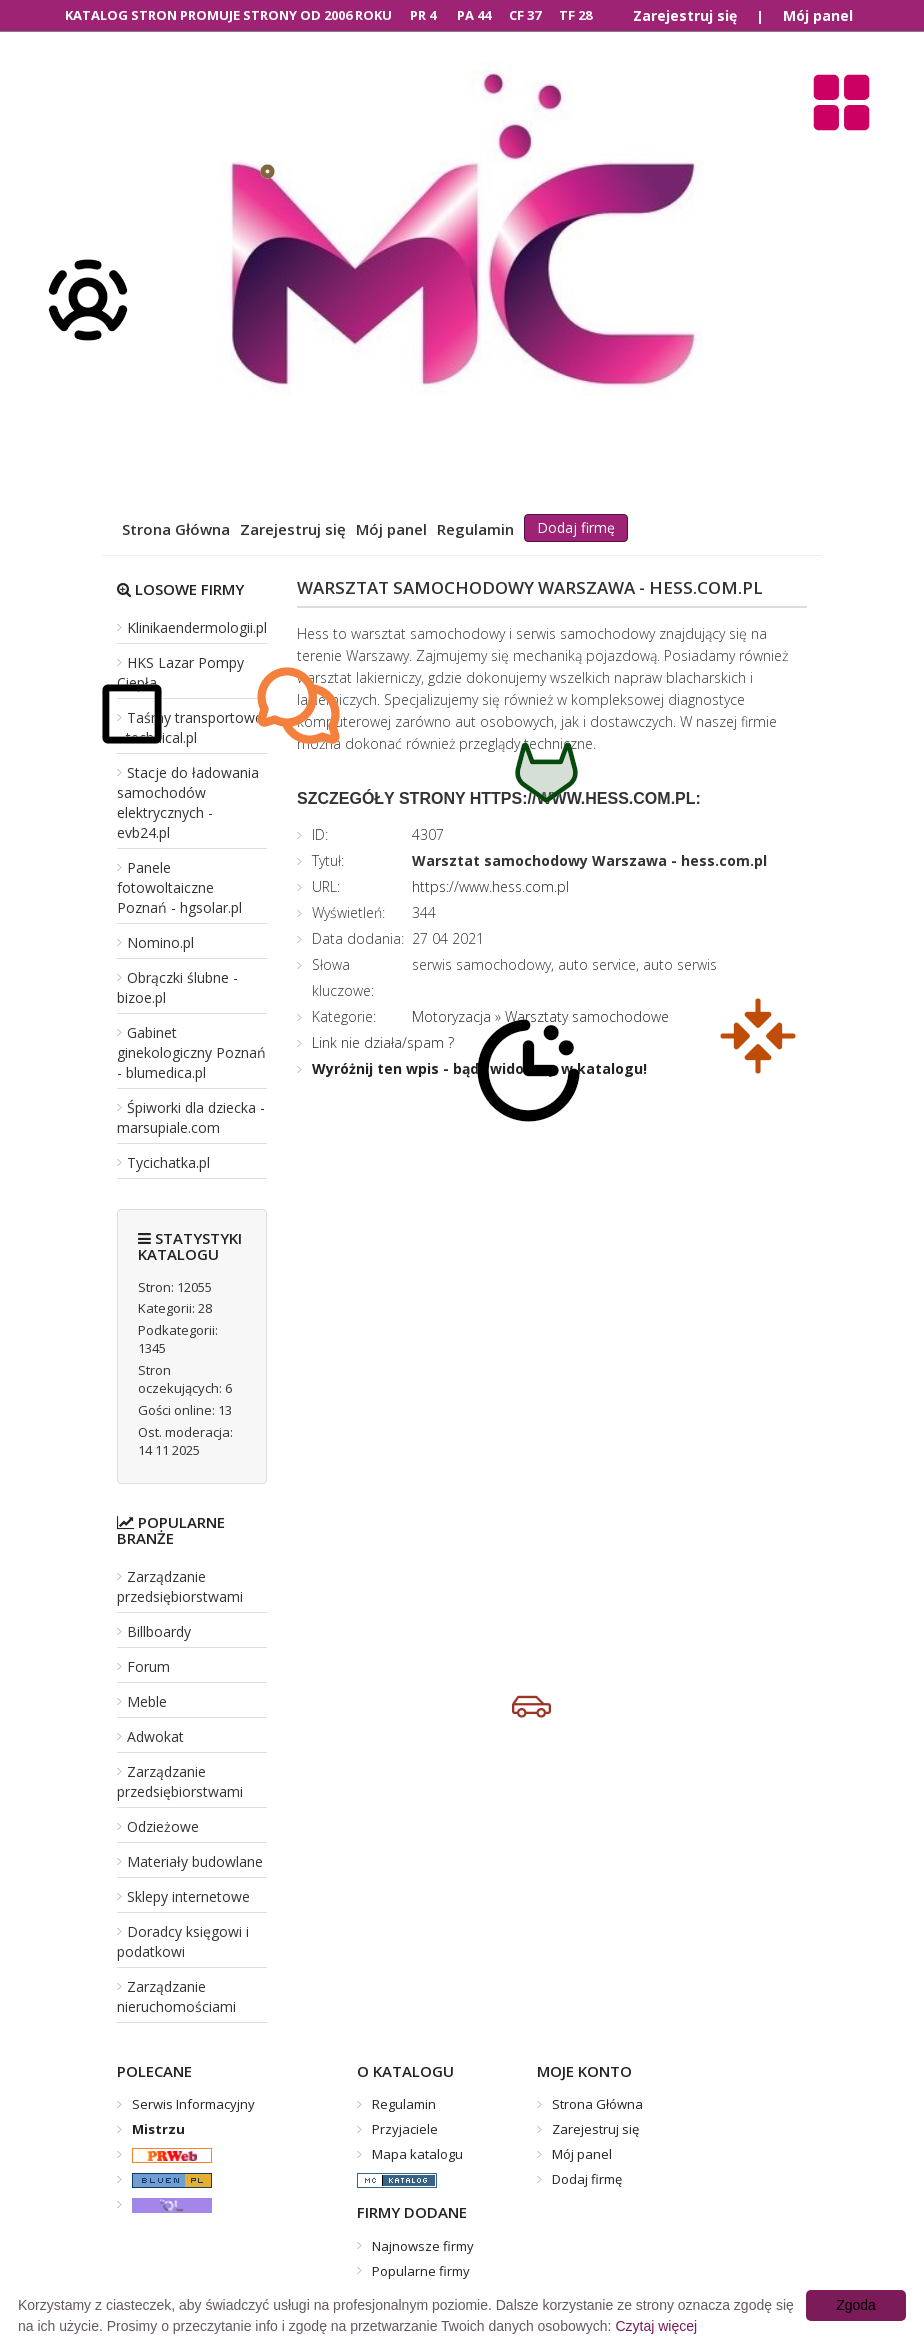 Image resolution: width=924 pixels, height=2350 pixels. What do you see at coordinates (546, 771) in the screenshot?
I see `open gitlab repository` at bounding box center [546, 771].